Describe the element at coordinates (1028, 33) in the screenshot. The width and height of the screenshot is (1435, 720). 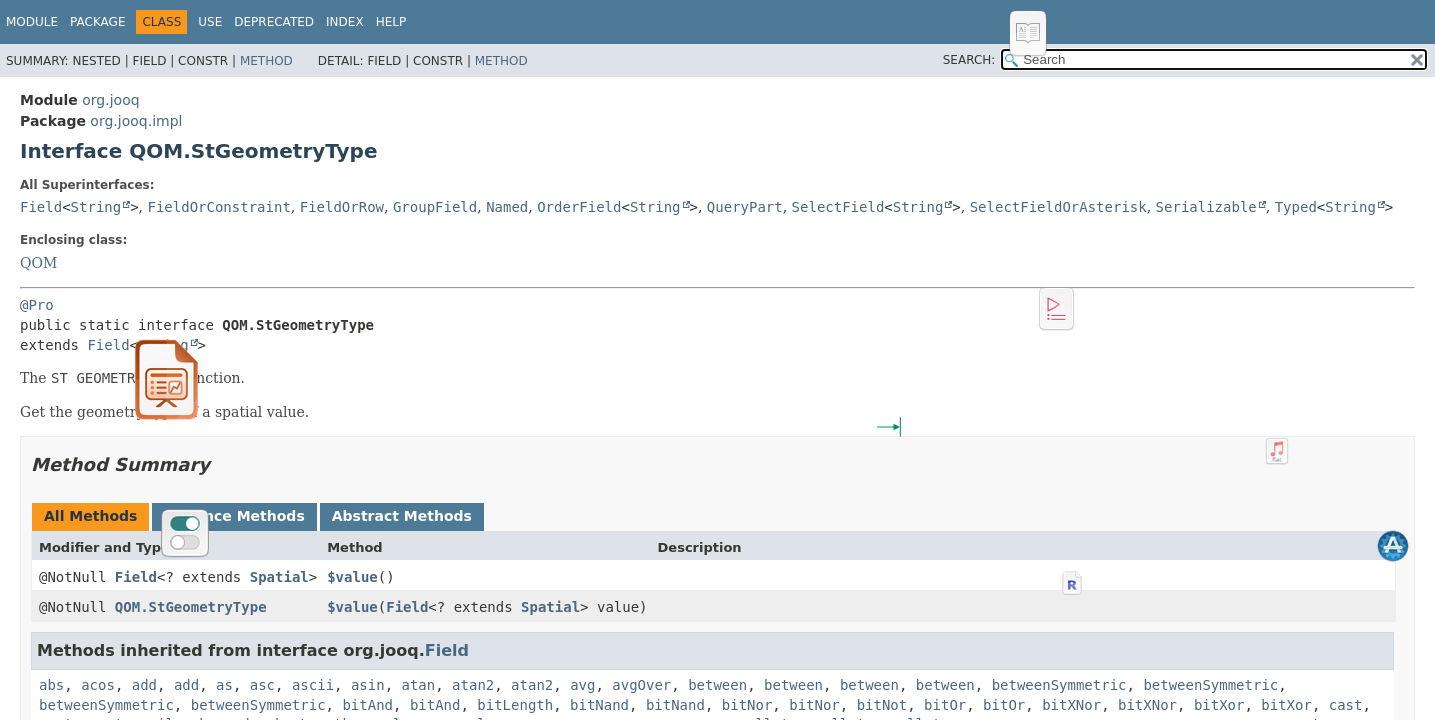
I see `open a mobipocket ebook file` at that location.